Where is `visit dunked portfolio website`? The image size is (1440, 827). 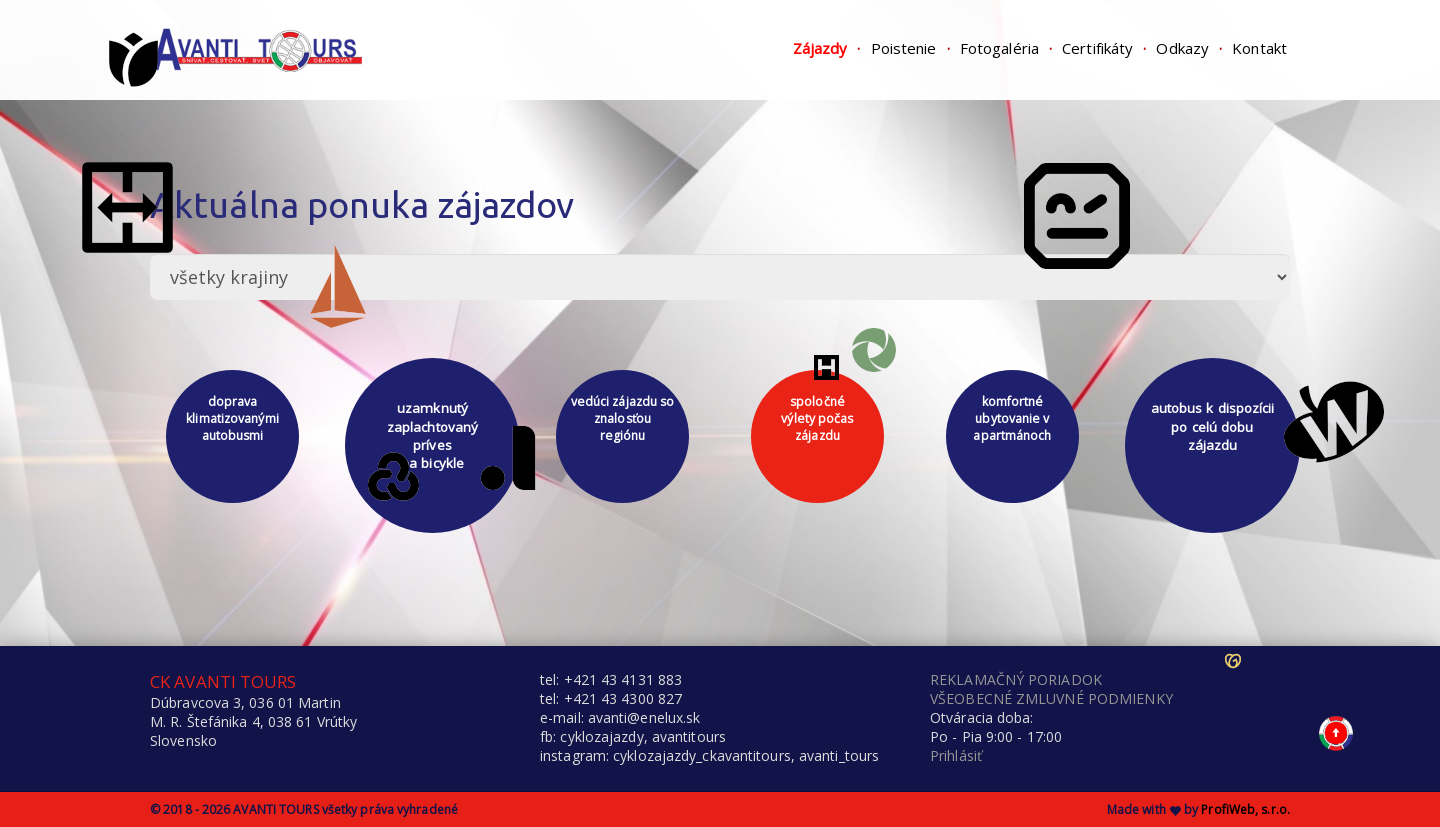 visit dunked portfolio website is located at coordinates (508, 458).